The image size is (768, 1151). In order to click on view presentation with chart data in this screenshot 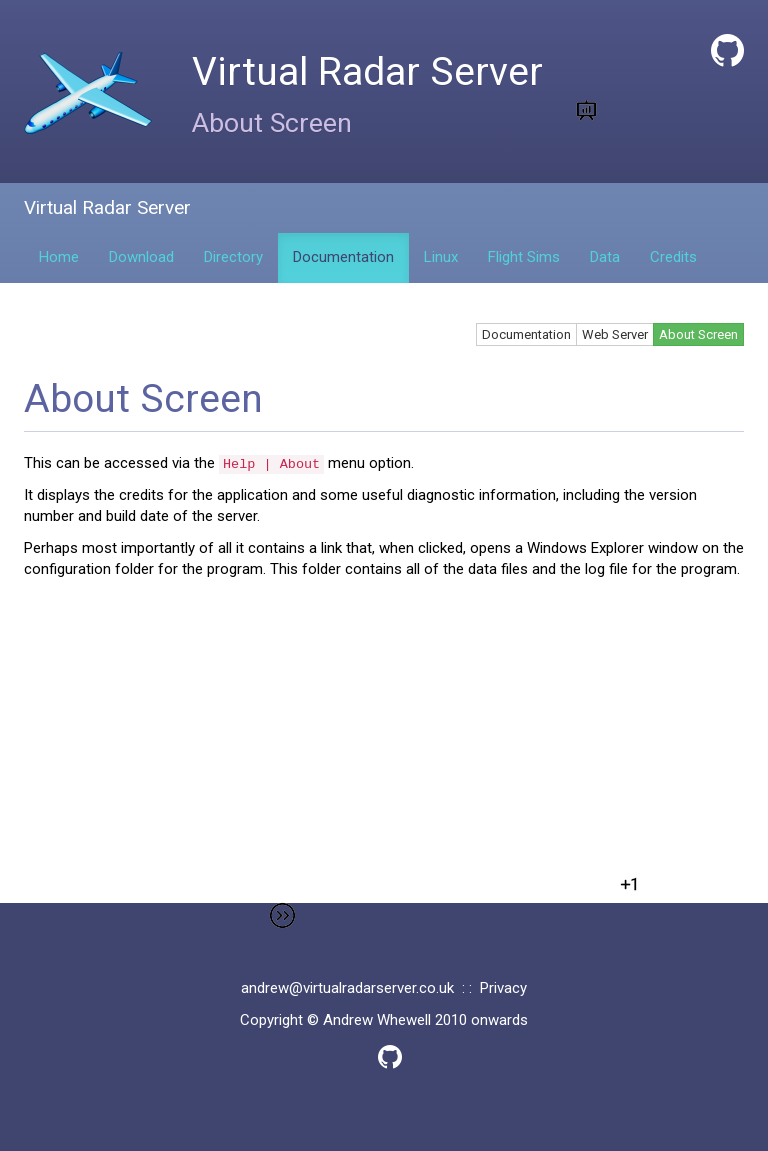, I will do `click(586, 110)`.